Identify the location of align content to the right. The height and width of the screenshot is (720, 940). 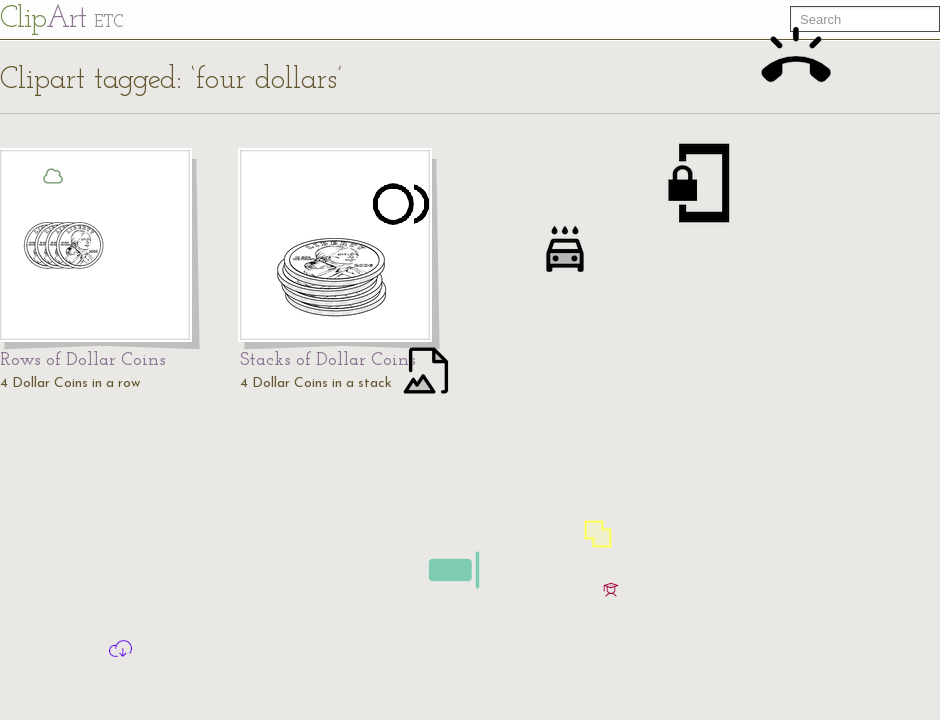
(455, 570).